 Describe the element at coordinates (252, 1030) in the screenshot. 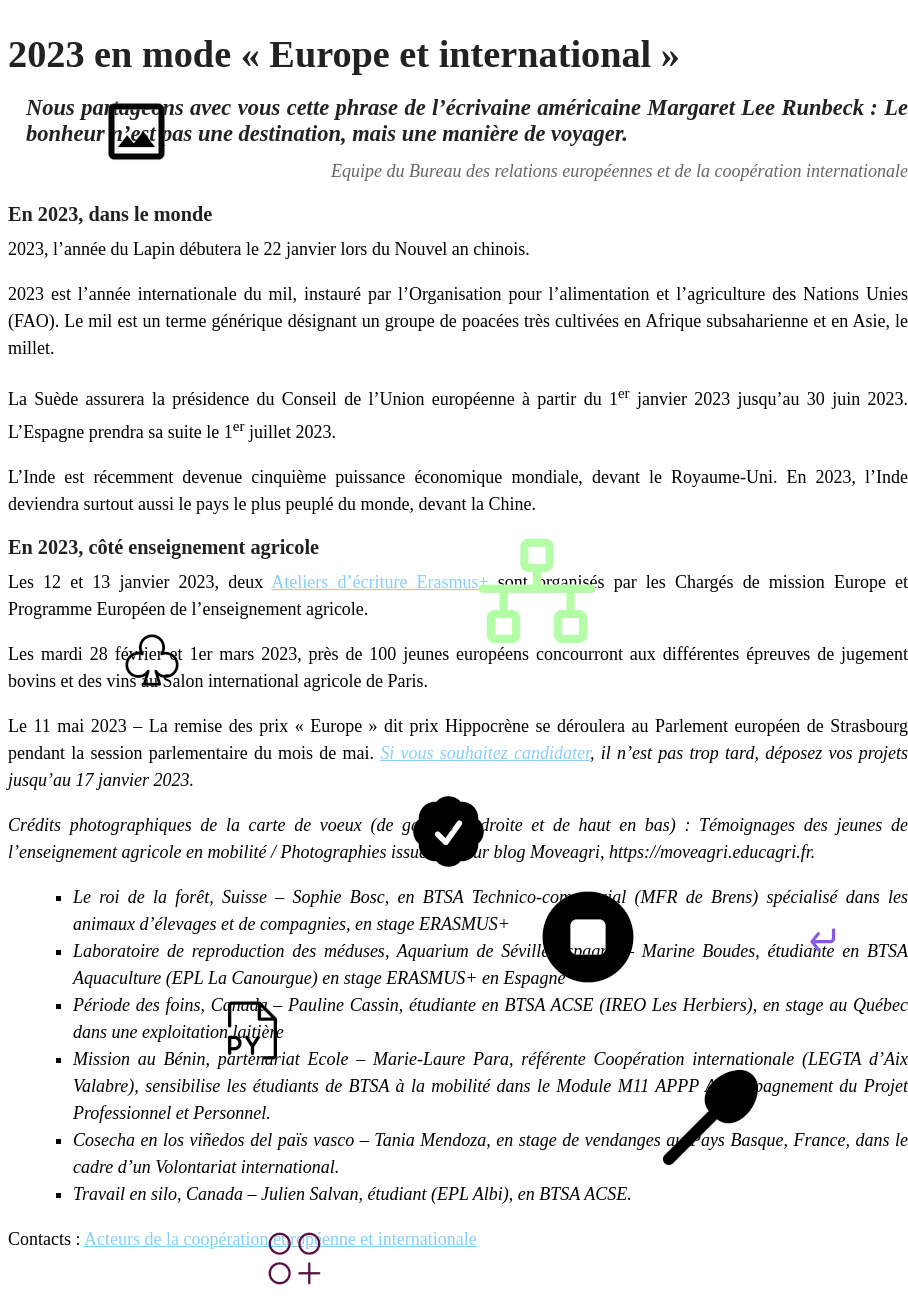

I see `python script file` at that location.